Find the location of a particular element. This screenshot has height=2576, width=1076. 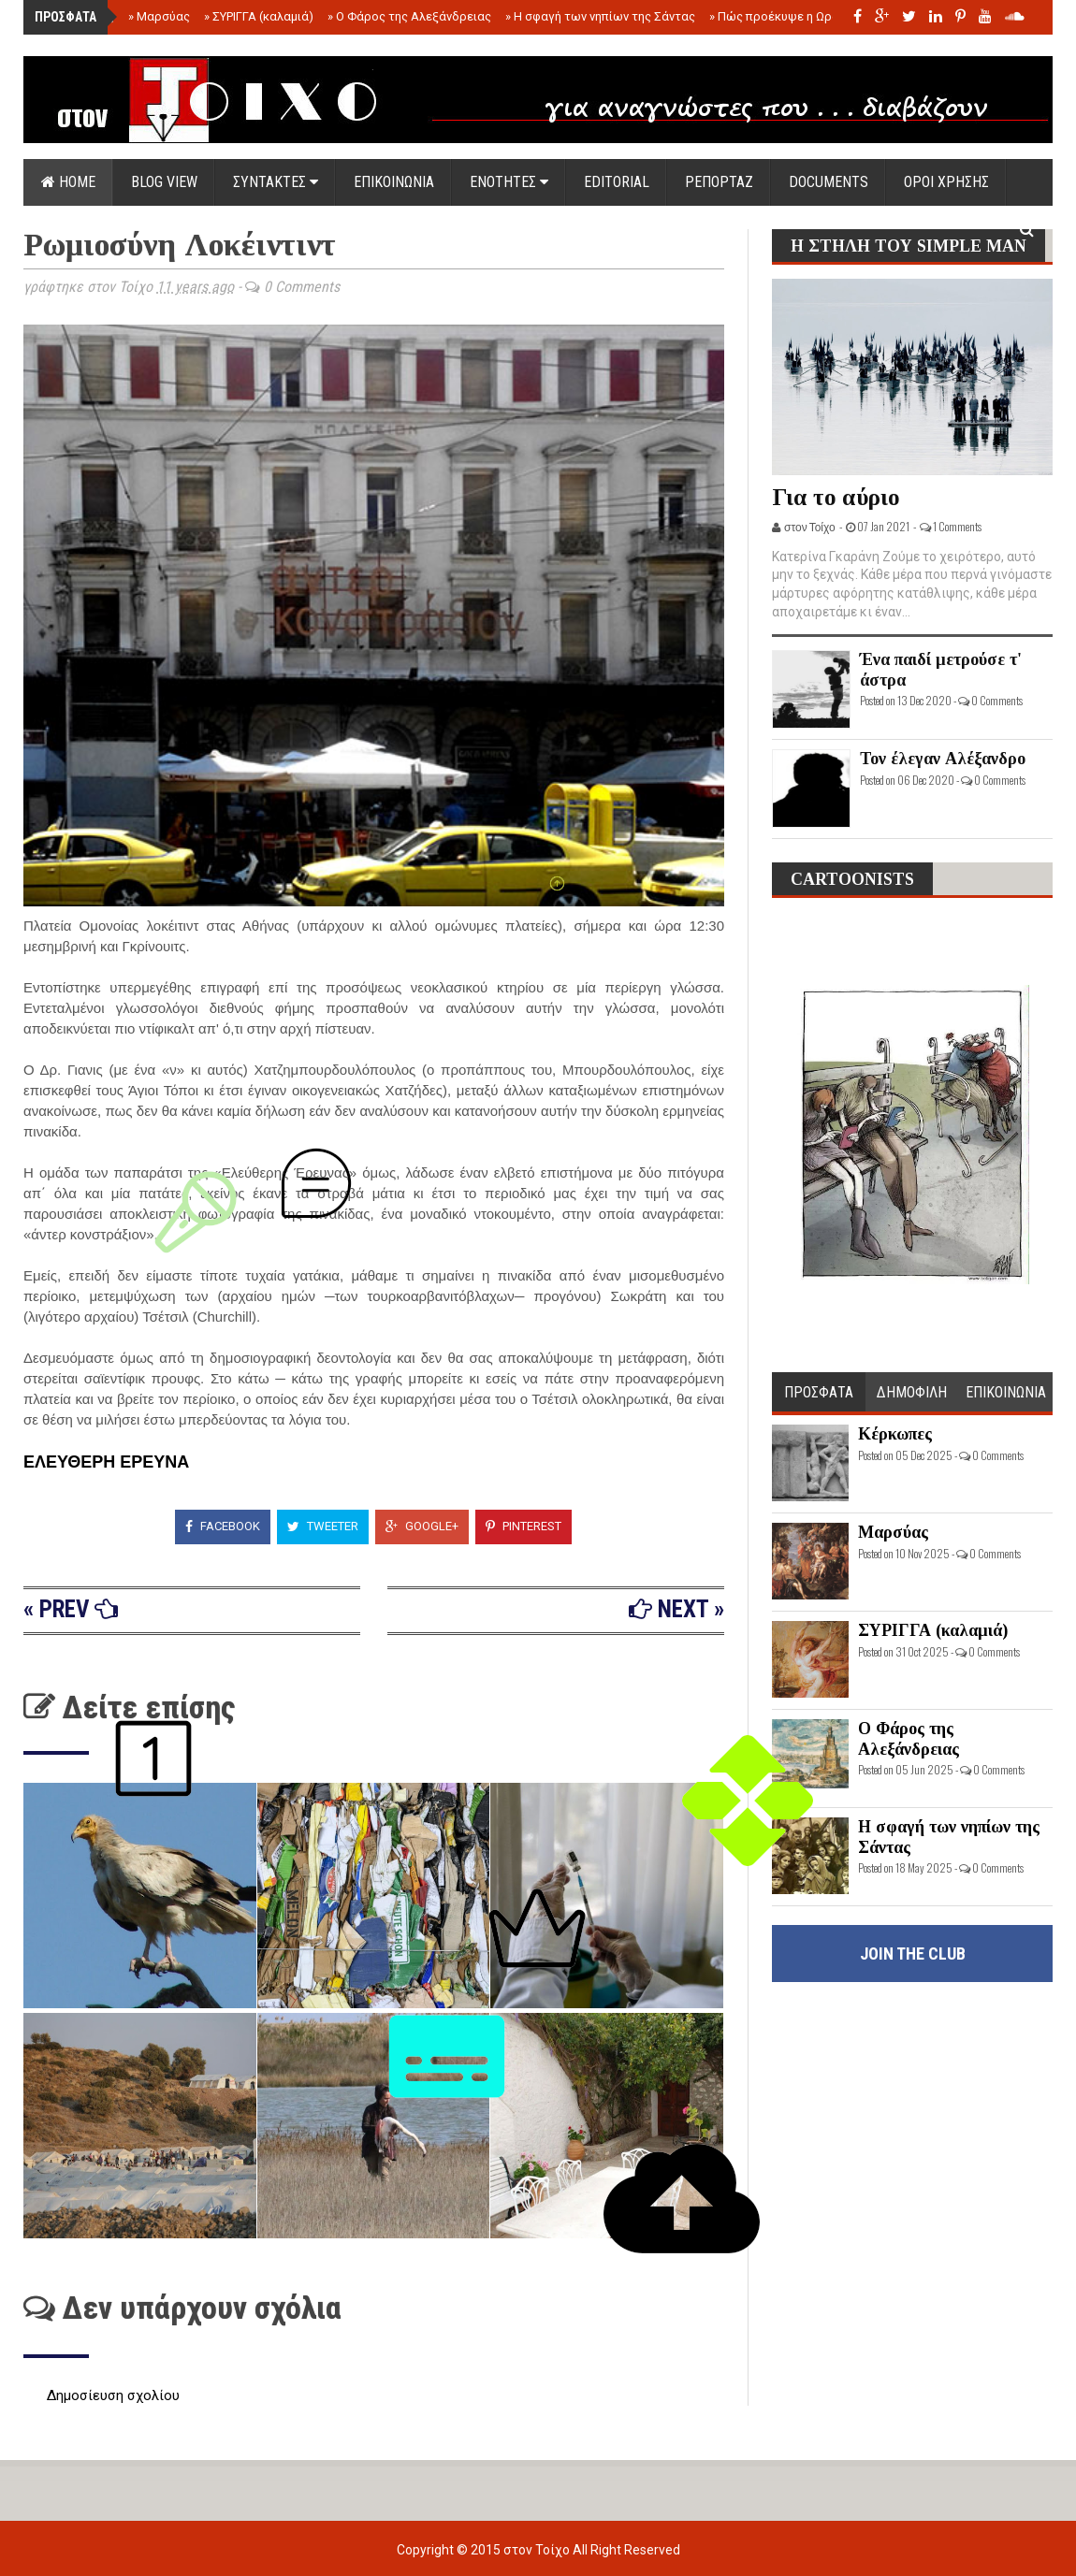

pix instant payment system logo is located at coordinates (748, 1801).